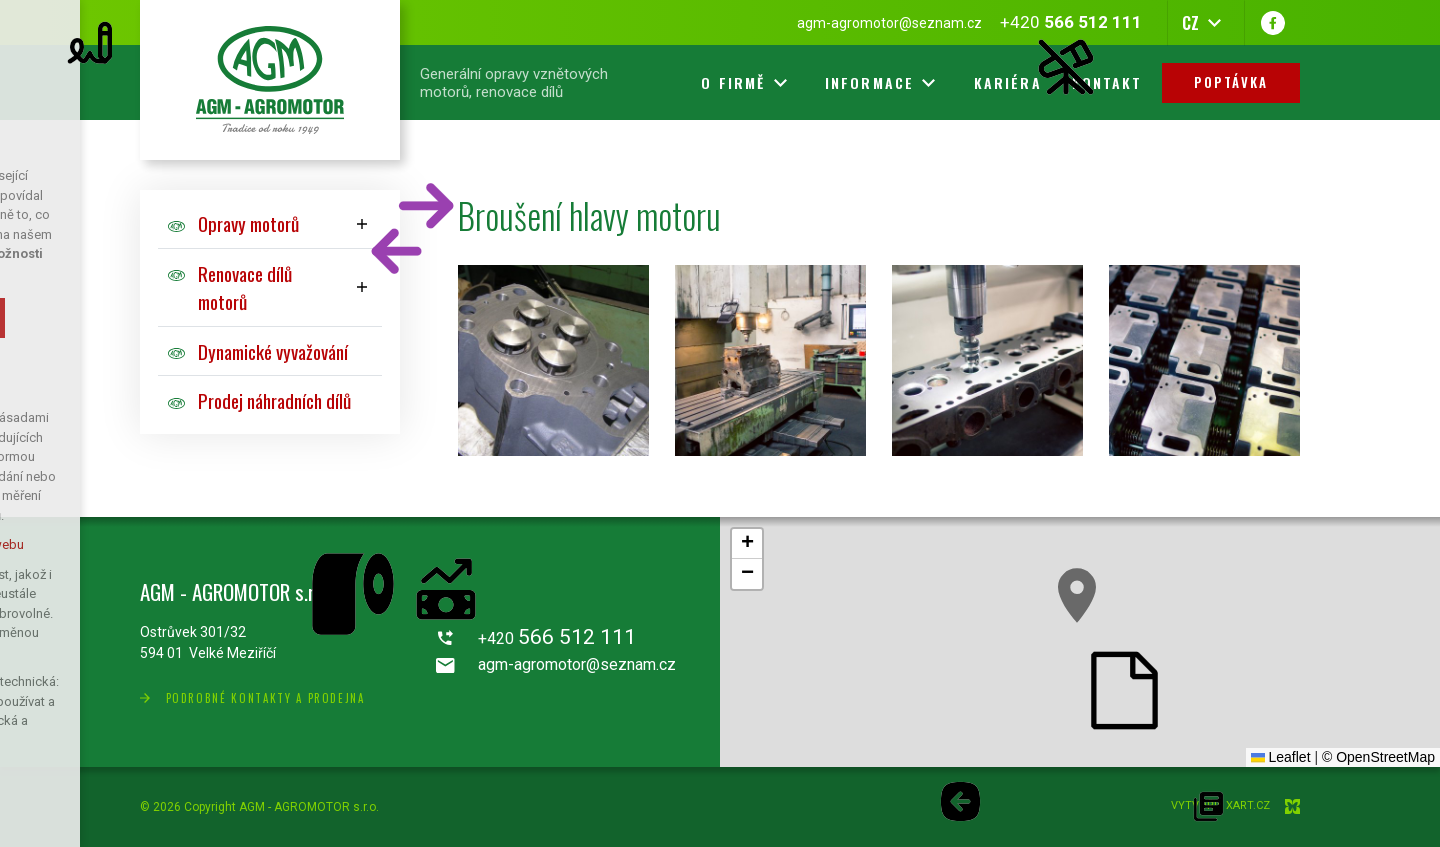 This screenshot has height=847, width=1440. What do you see at coordinates (91, 45) in the screenshot?
I see `sign a document or form` at bounding box center [91, 45].